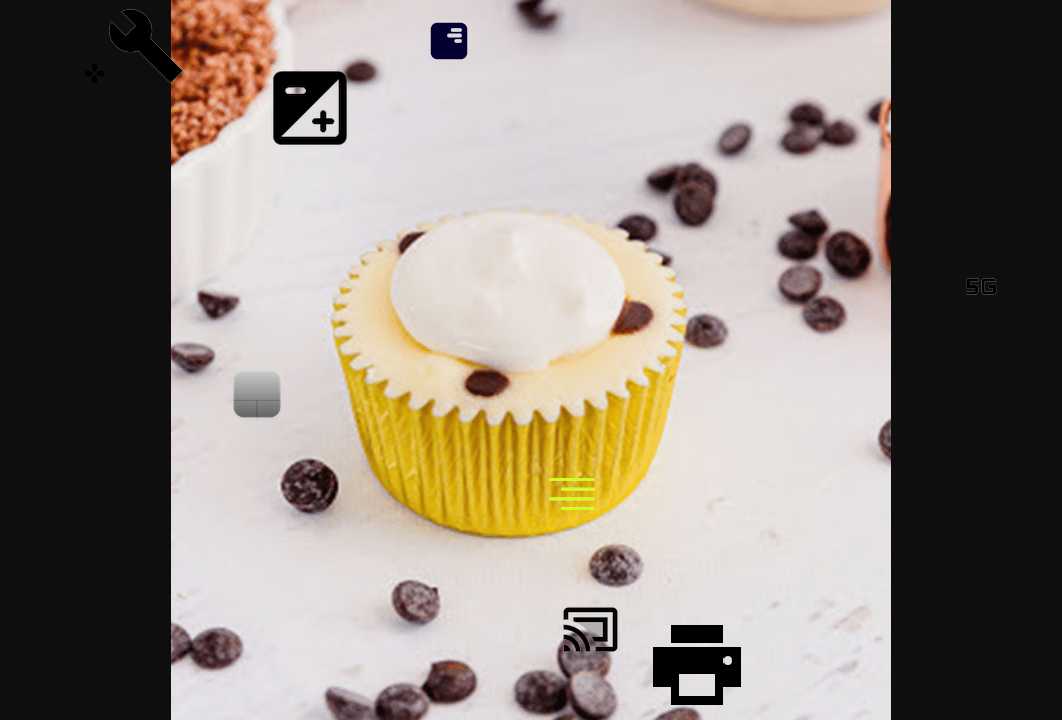 Image resolution: width=1062 pixels, height=720 pixels. I want to click on align content to top-right of container, so click(449, 41).